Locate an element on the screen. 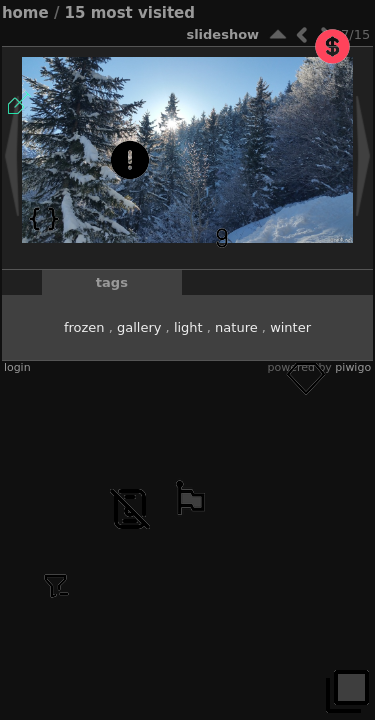 The image size is (375, 720). indicates an error or warning state is located at coordinates (130, 160).